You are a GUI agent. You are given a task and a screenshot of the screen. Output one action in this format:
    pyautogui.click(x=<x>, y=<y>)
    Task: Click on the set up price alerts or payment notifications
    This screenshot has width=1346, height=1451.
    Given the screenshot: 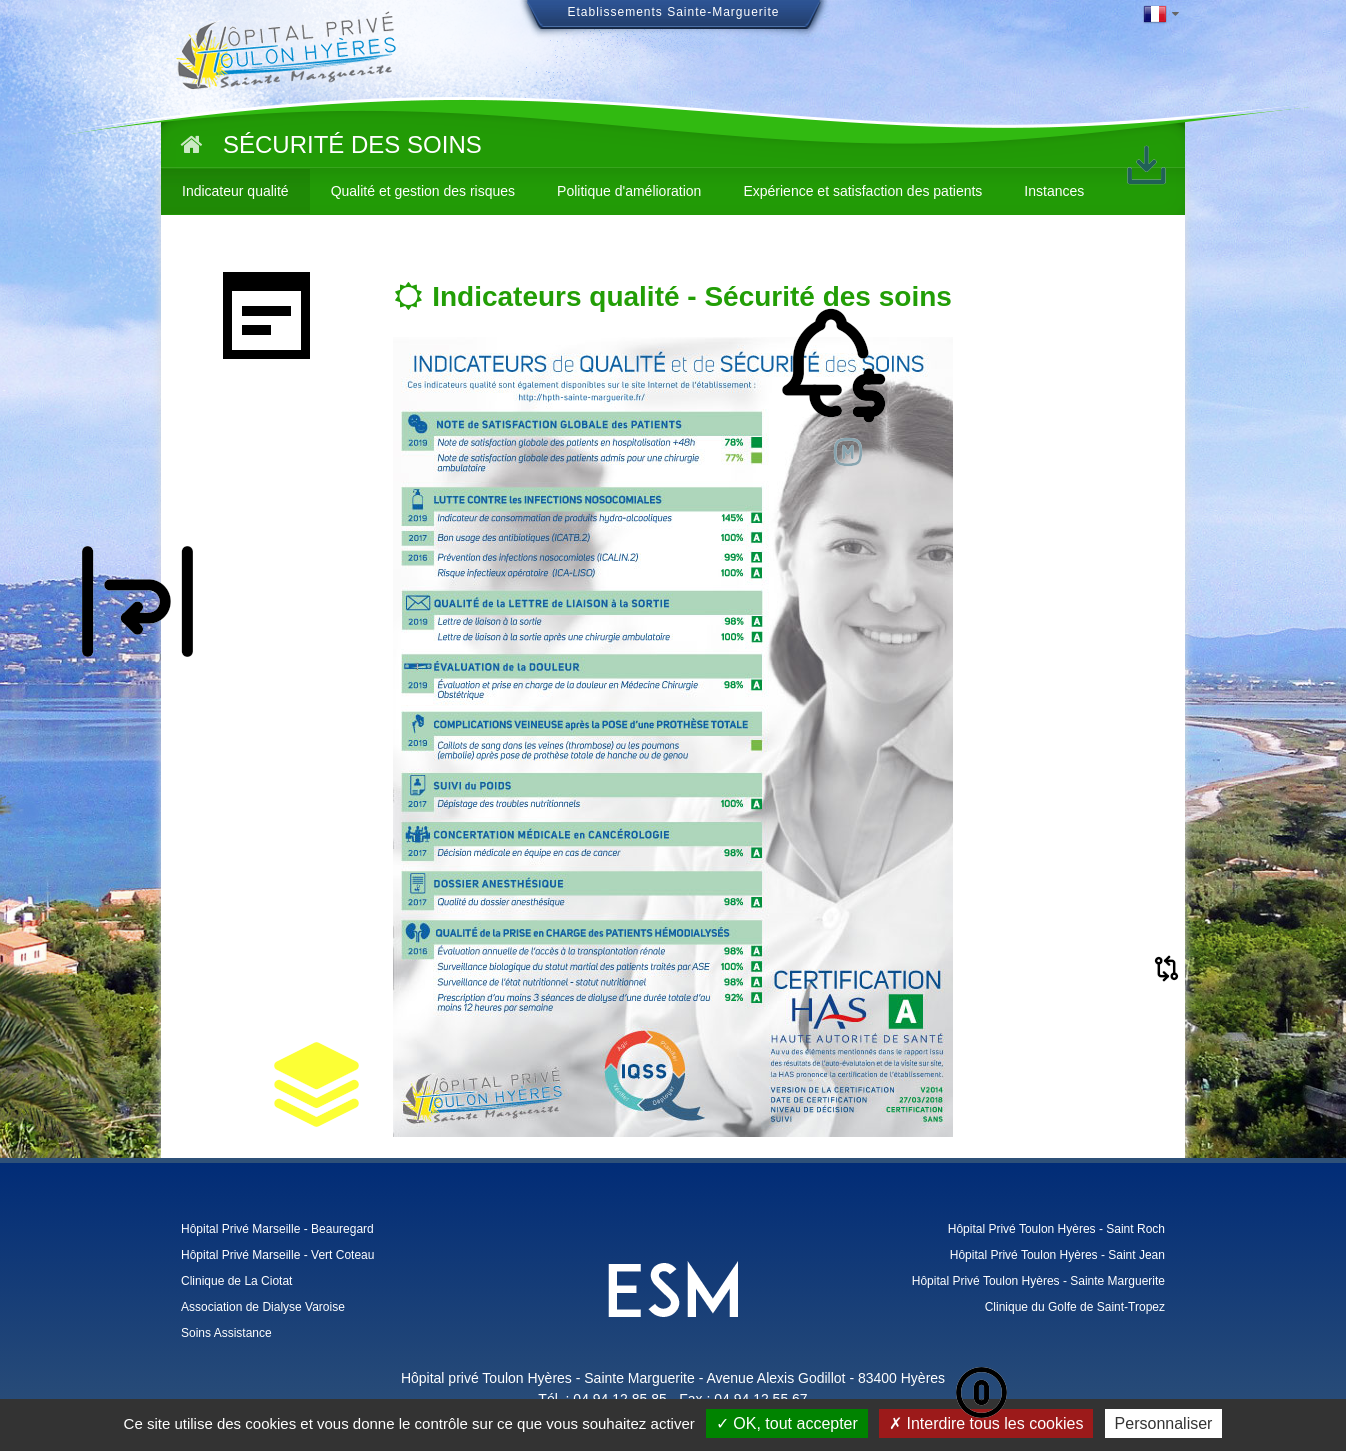 What is the action you would take?
    pyautogui.click(x=831, y=363)
    